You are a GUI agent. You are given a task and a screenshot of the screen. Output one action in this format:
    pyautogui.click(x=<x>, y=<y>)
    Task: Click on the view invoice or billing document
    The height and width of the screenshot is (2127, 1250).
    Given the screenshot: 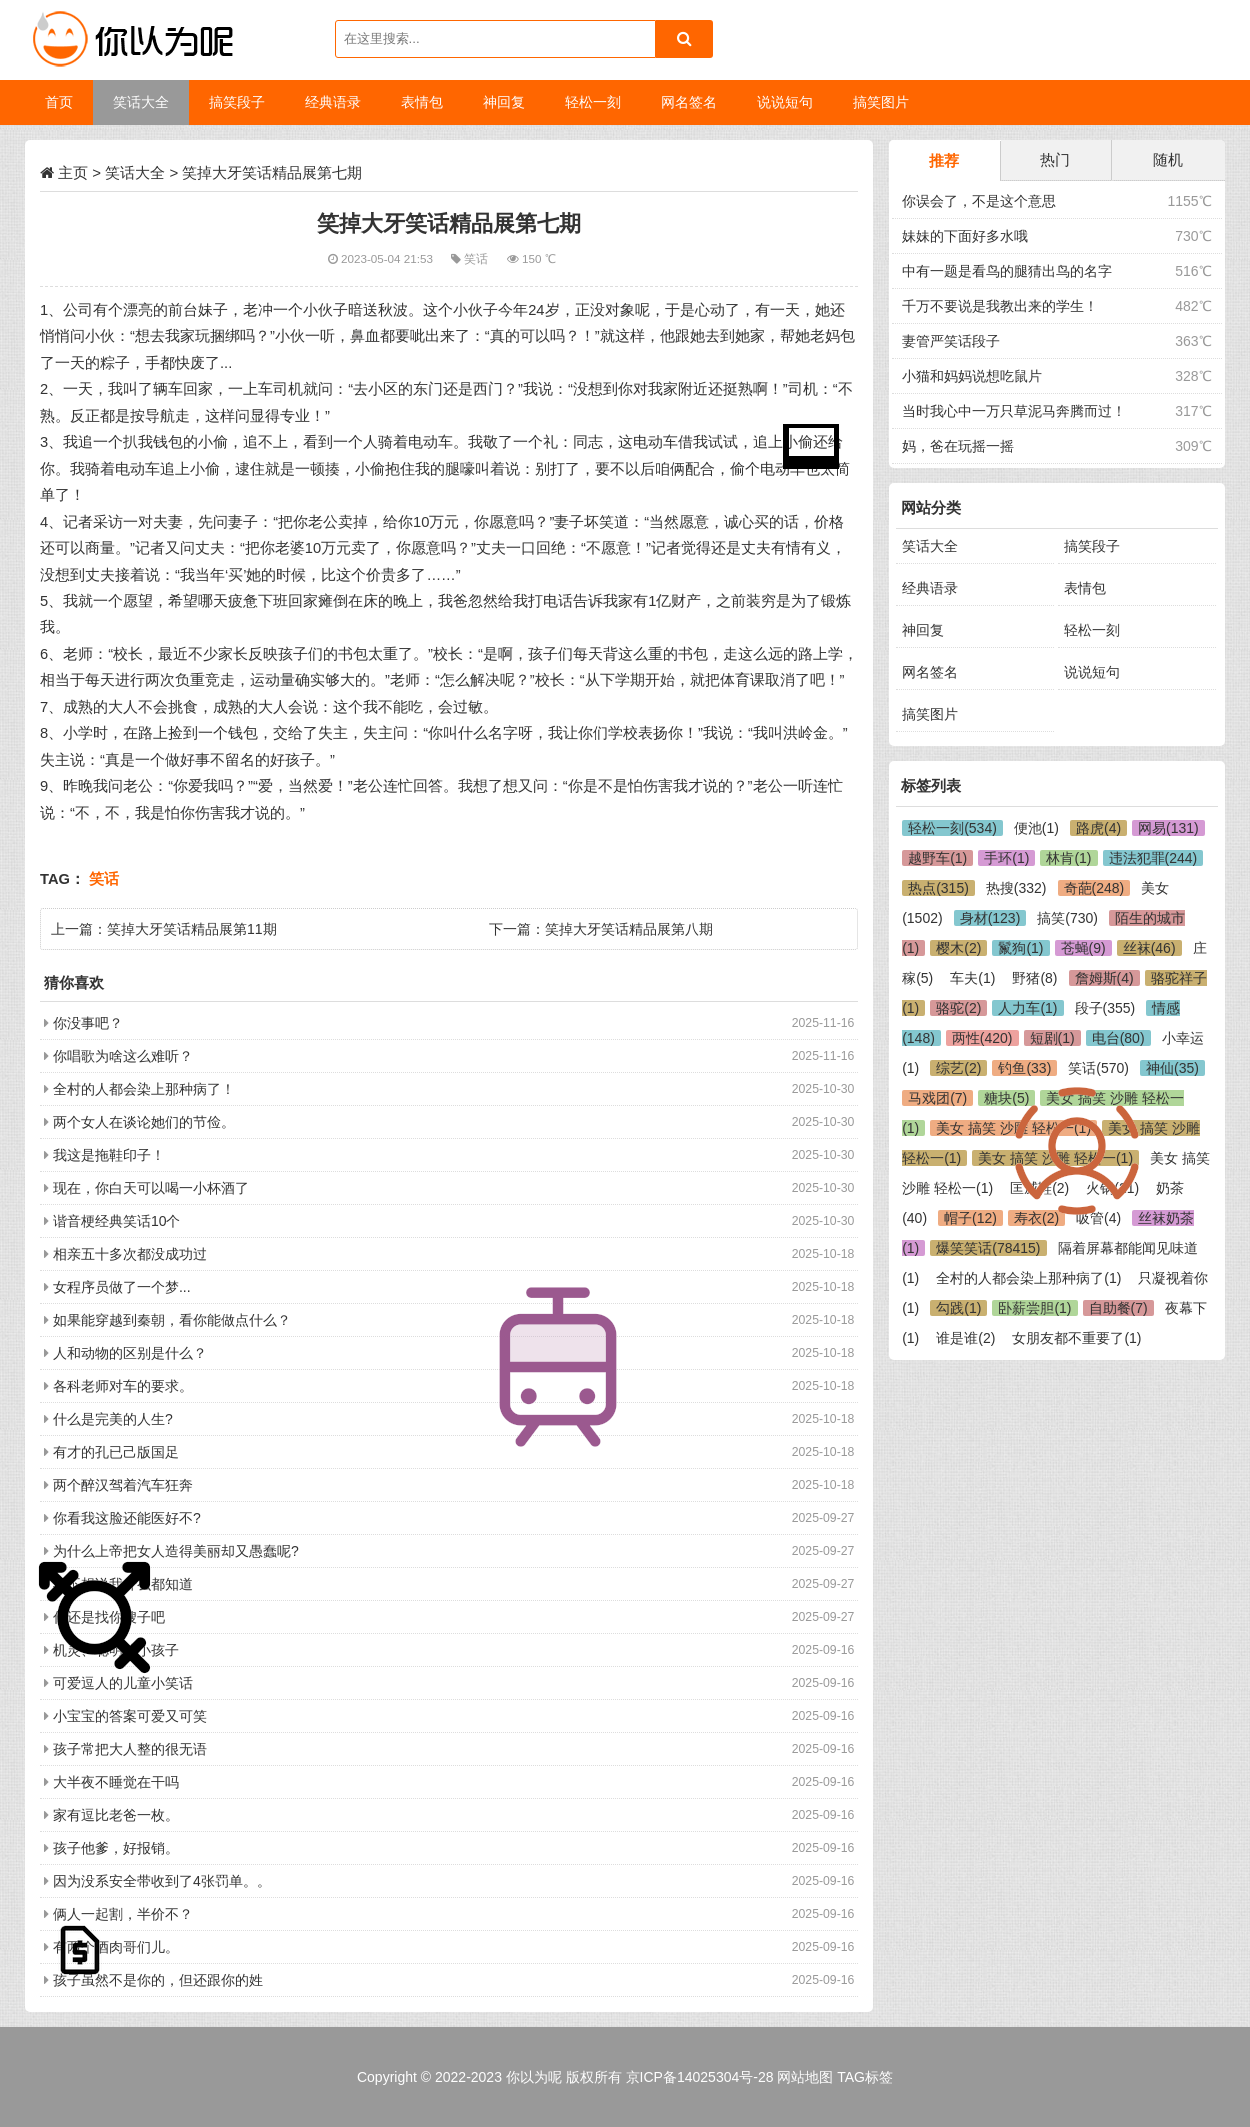 What is the action you would take?
    pyautogui.click(x=80, y=1950)
    